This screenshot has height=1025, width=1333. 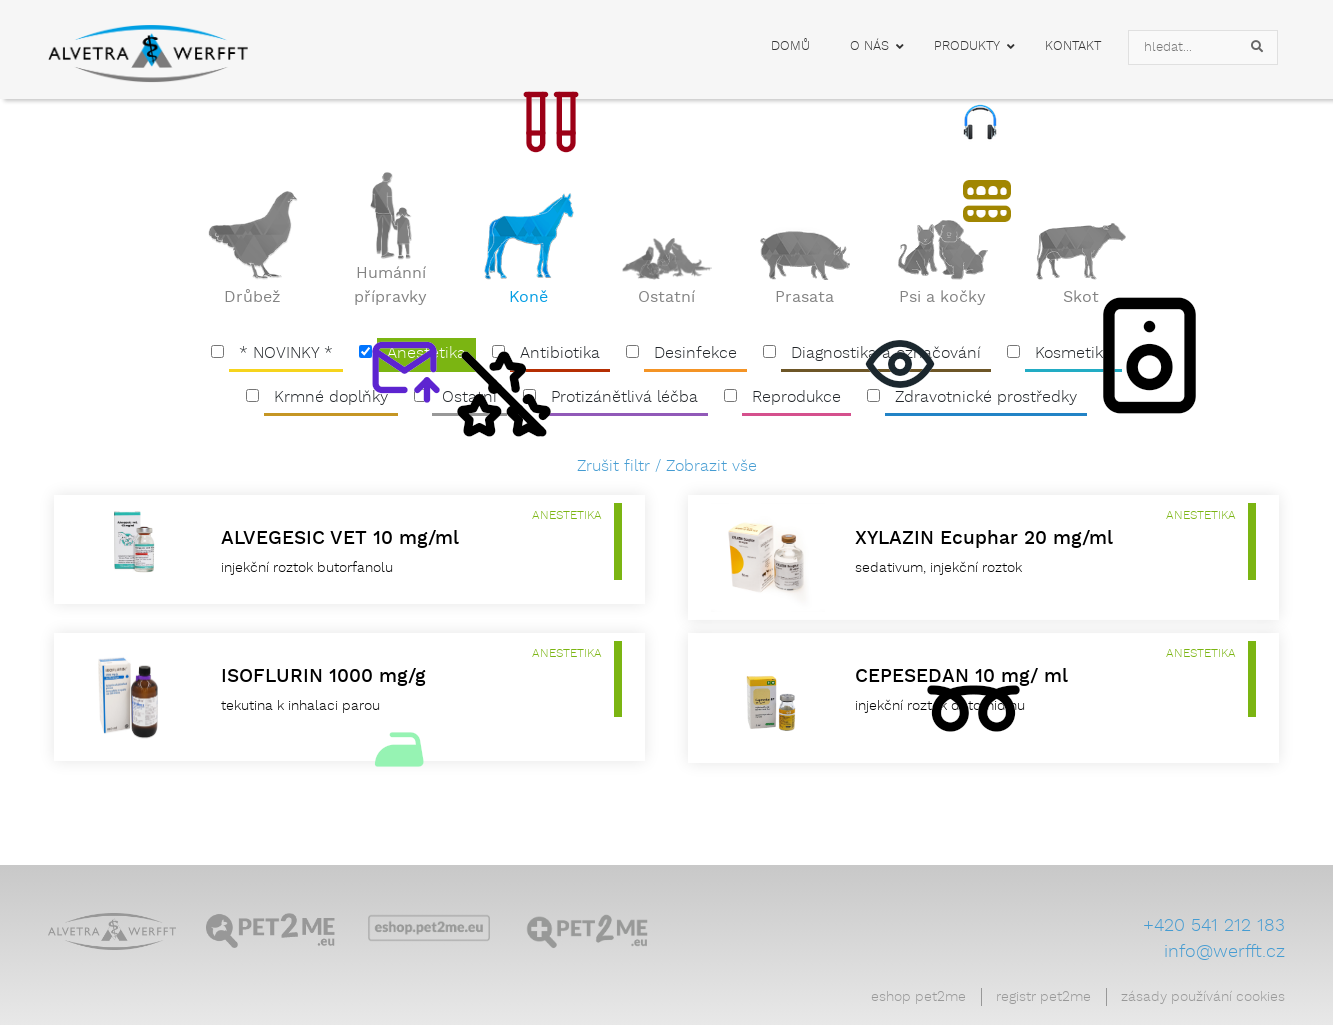 What do you see at coordinates (504, 394) in the screenshot?
I see `disable star ratings or reviews` at bounding box center [504, 394].